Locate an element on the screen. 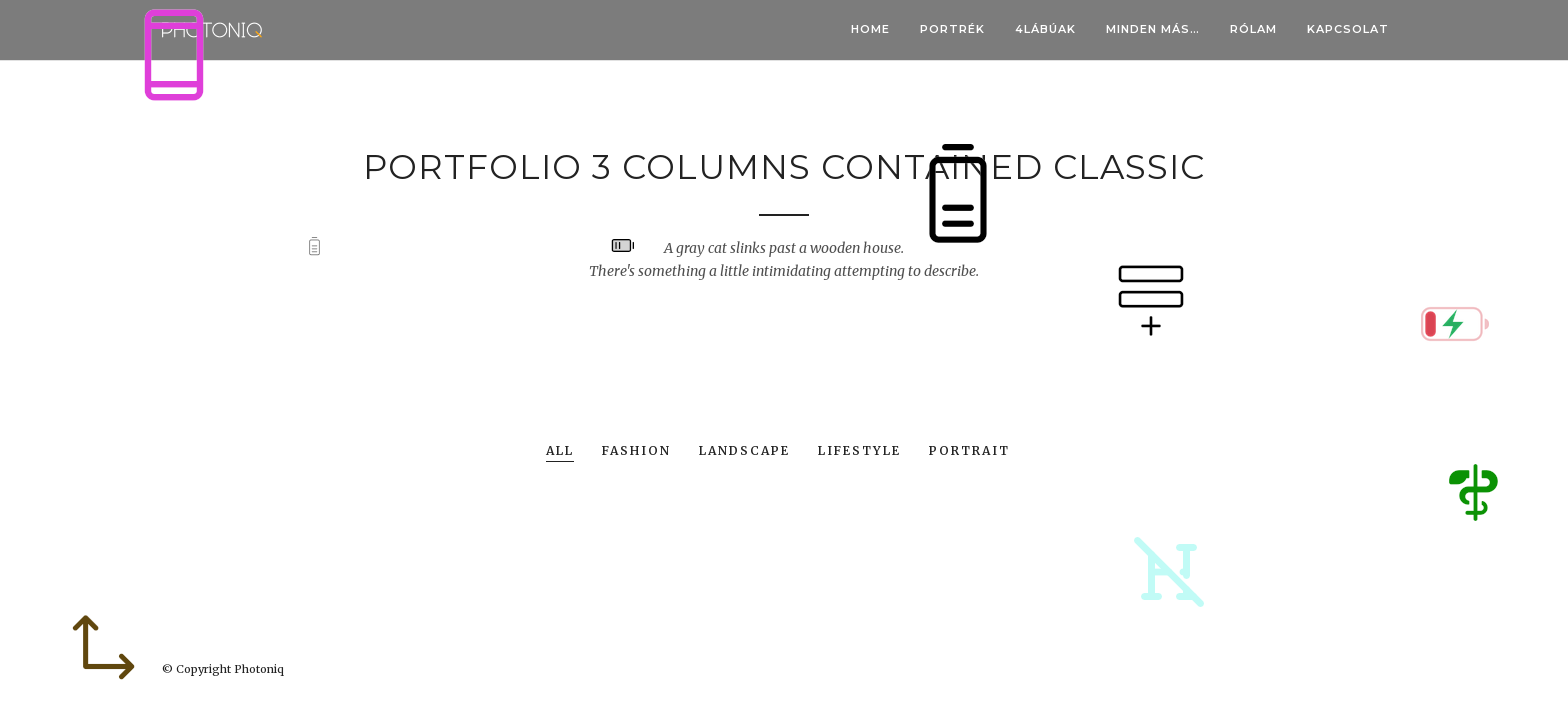  indicates medium battery level is located at coordinates (958, 195).